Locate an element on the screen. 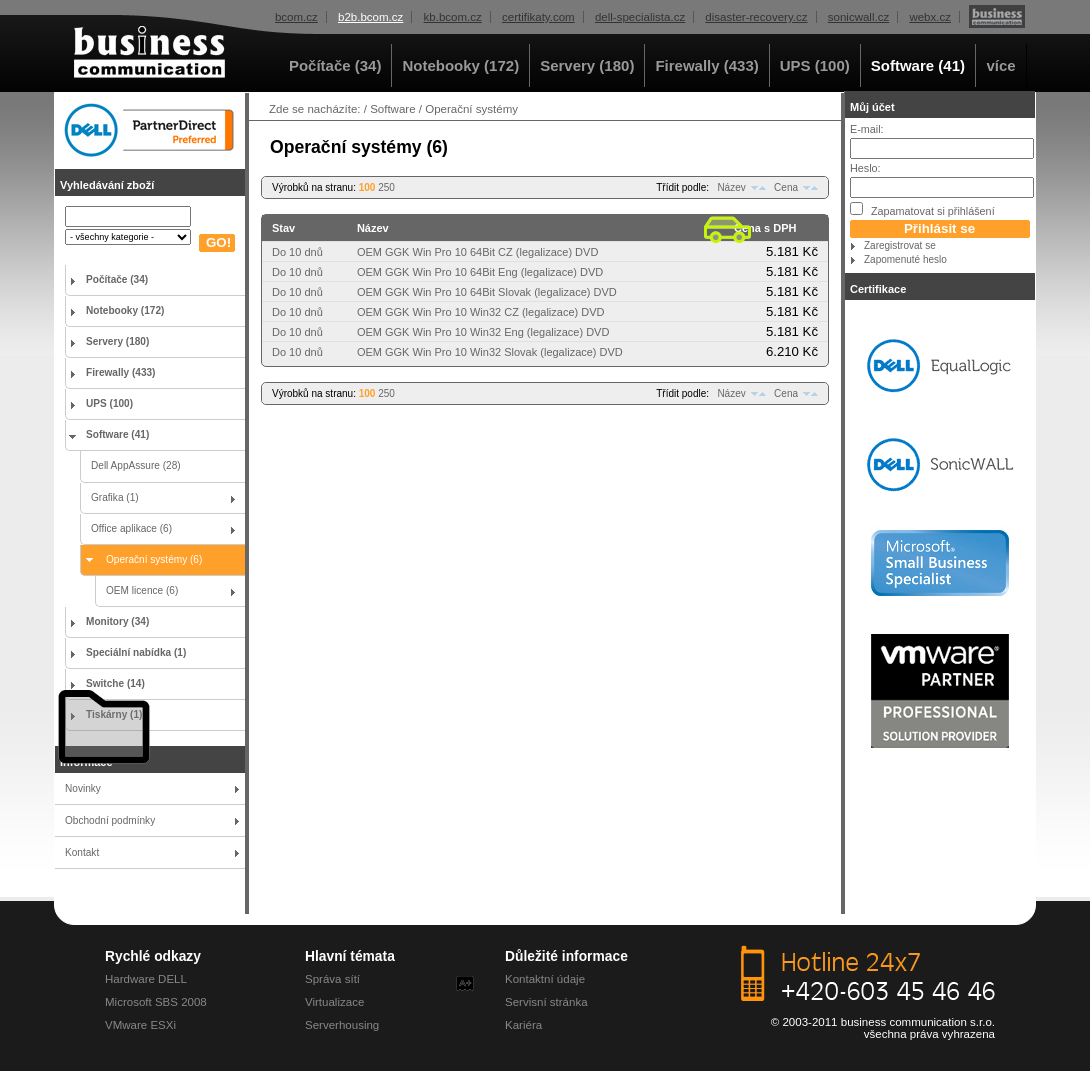 The image size is (1090, 1071). access files and documents is located at coordinates (104, 725).